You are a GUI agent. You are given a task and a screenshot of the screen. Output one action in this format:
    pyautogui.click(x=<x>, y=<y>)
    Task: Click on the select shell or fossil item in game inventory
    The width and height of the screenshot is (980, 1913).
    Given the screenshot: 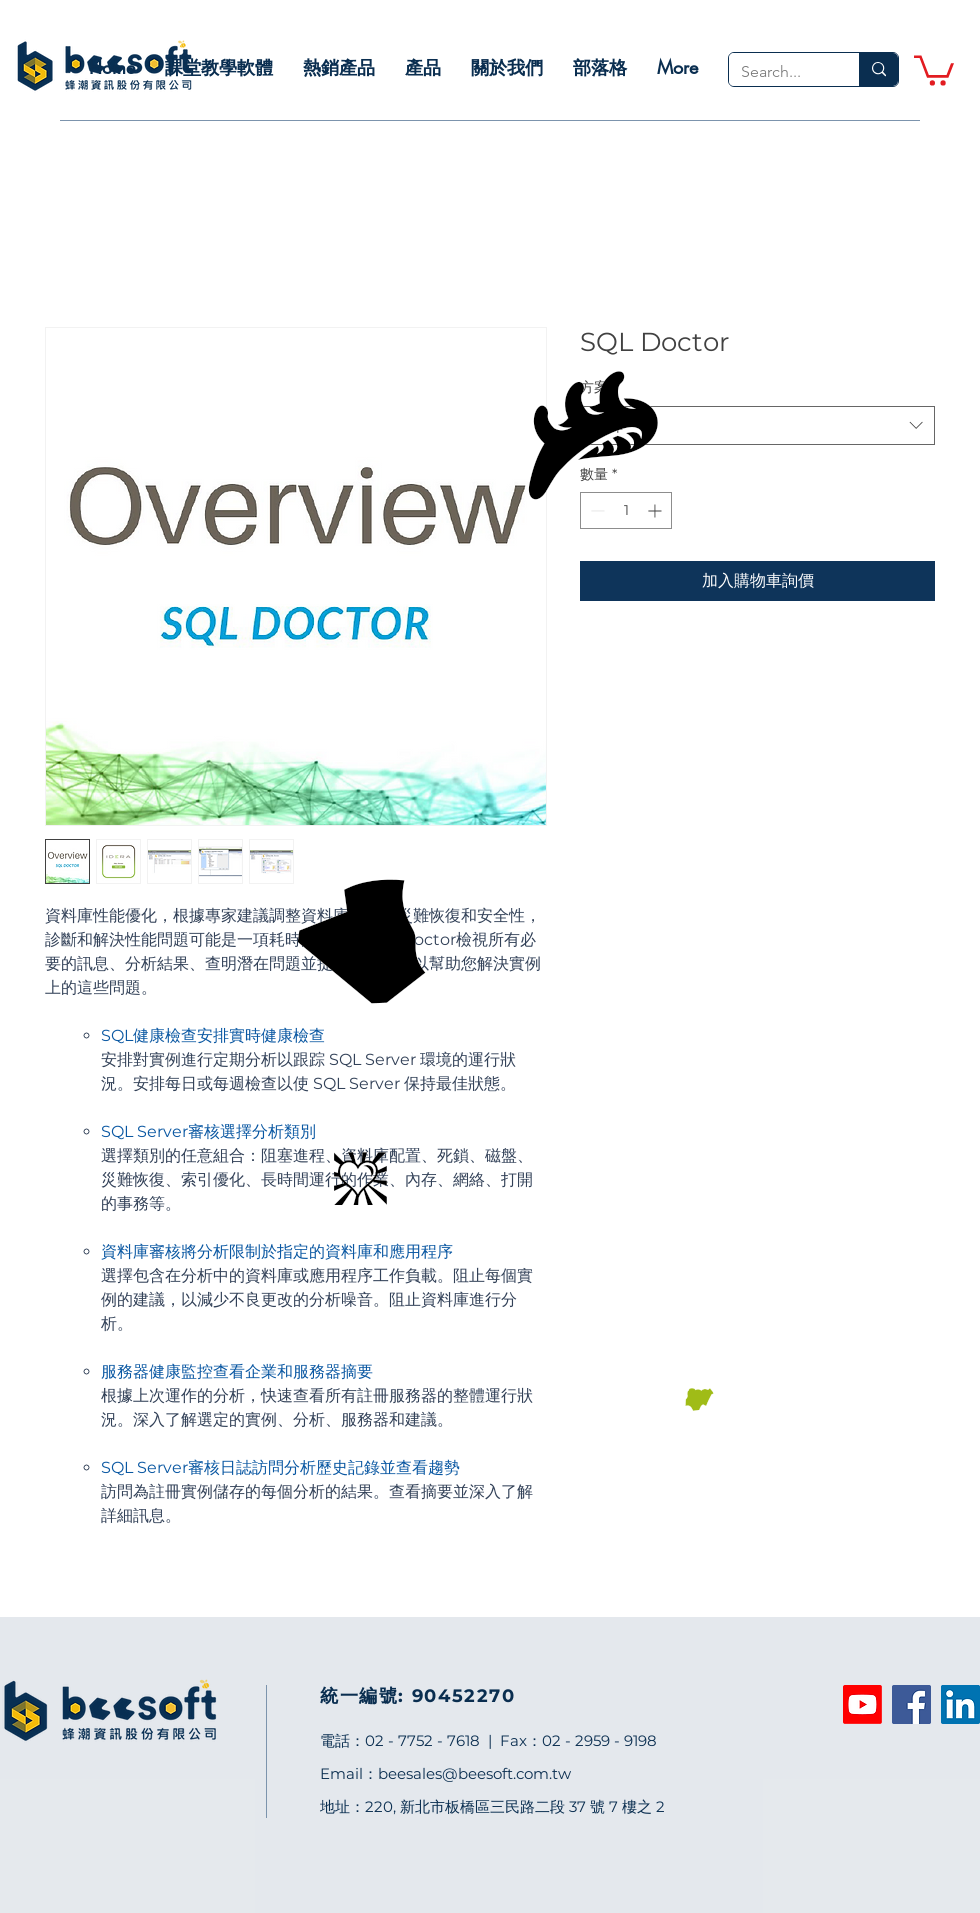 What is the action you would take?
    pyautogui.click(x=593, y=435)
    